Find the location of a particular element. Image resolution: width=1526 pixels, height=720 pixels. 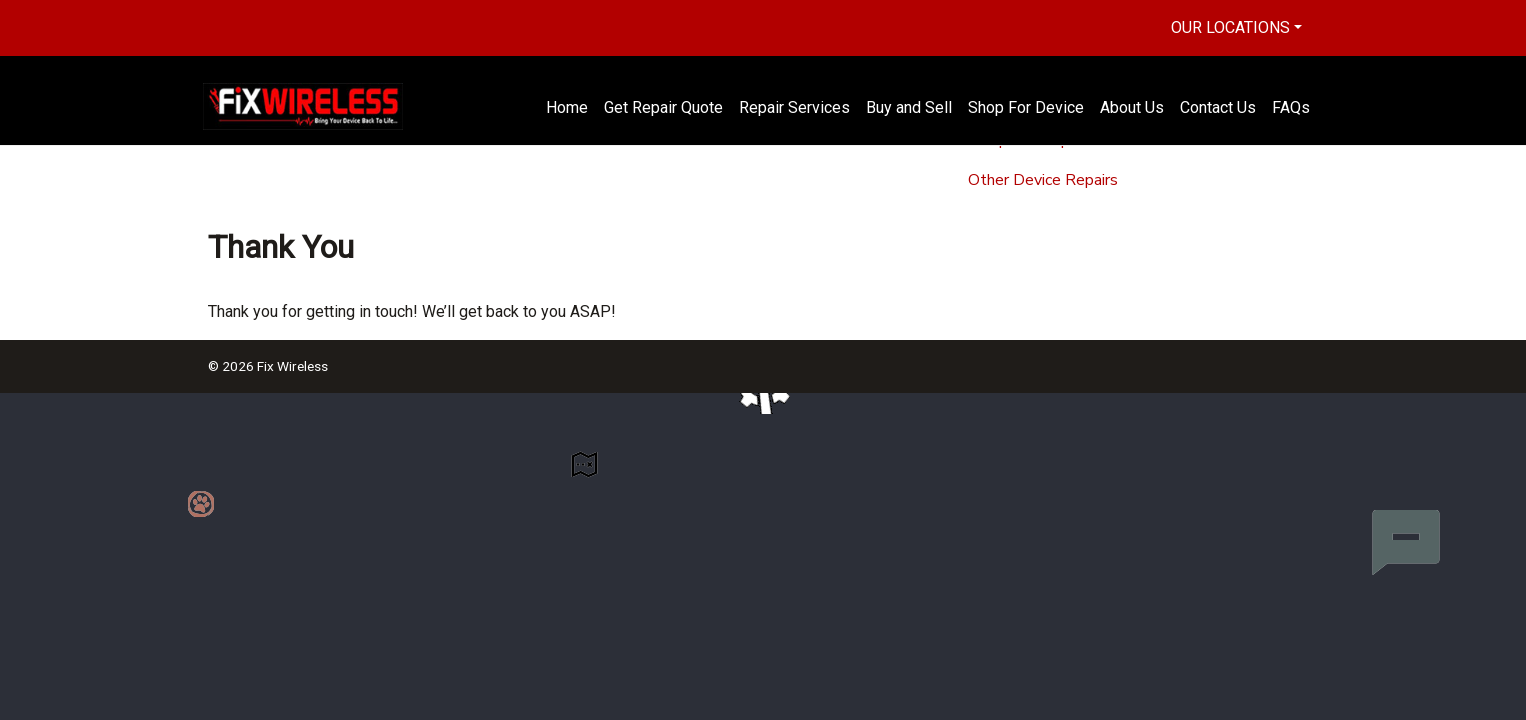

view treasure map or hidden location is located at coordinates (584, 464).